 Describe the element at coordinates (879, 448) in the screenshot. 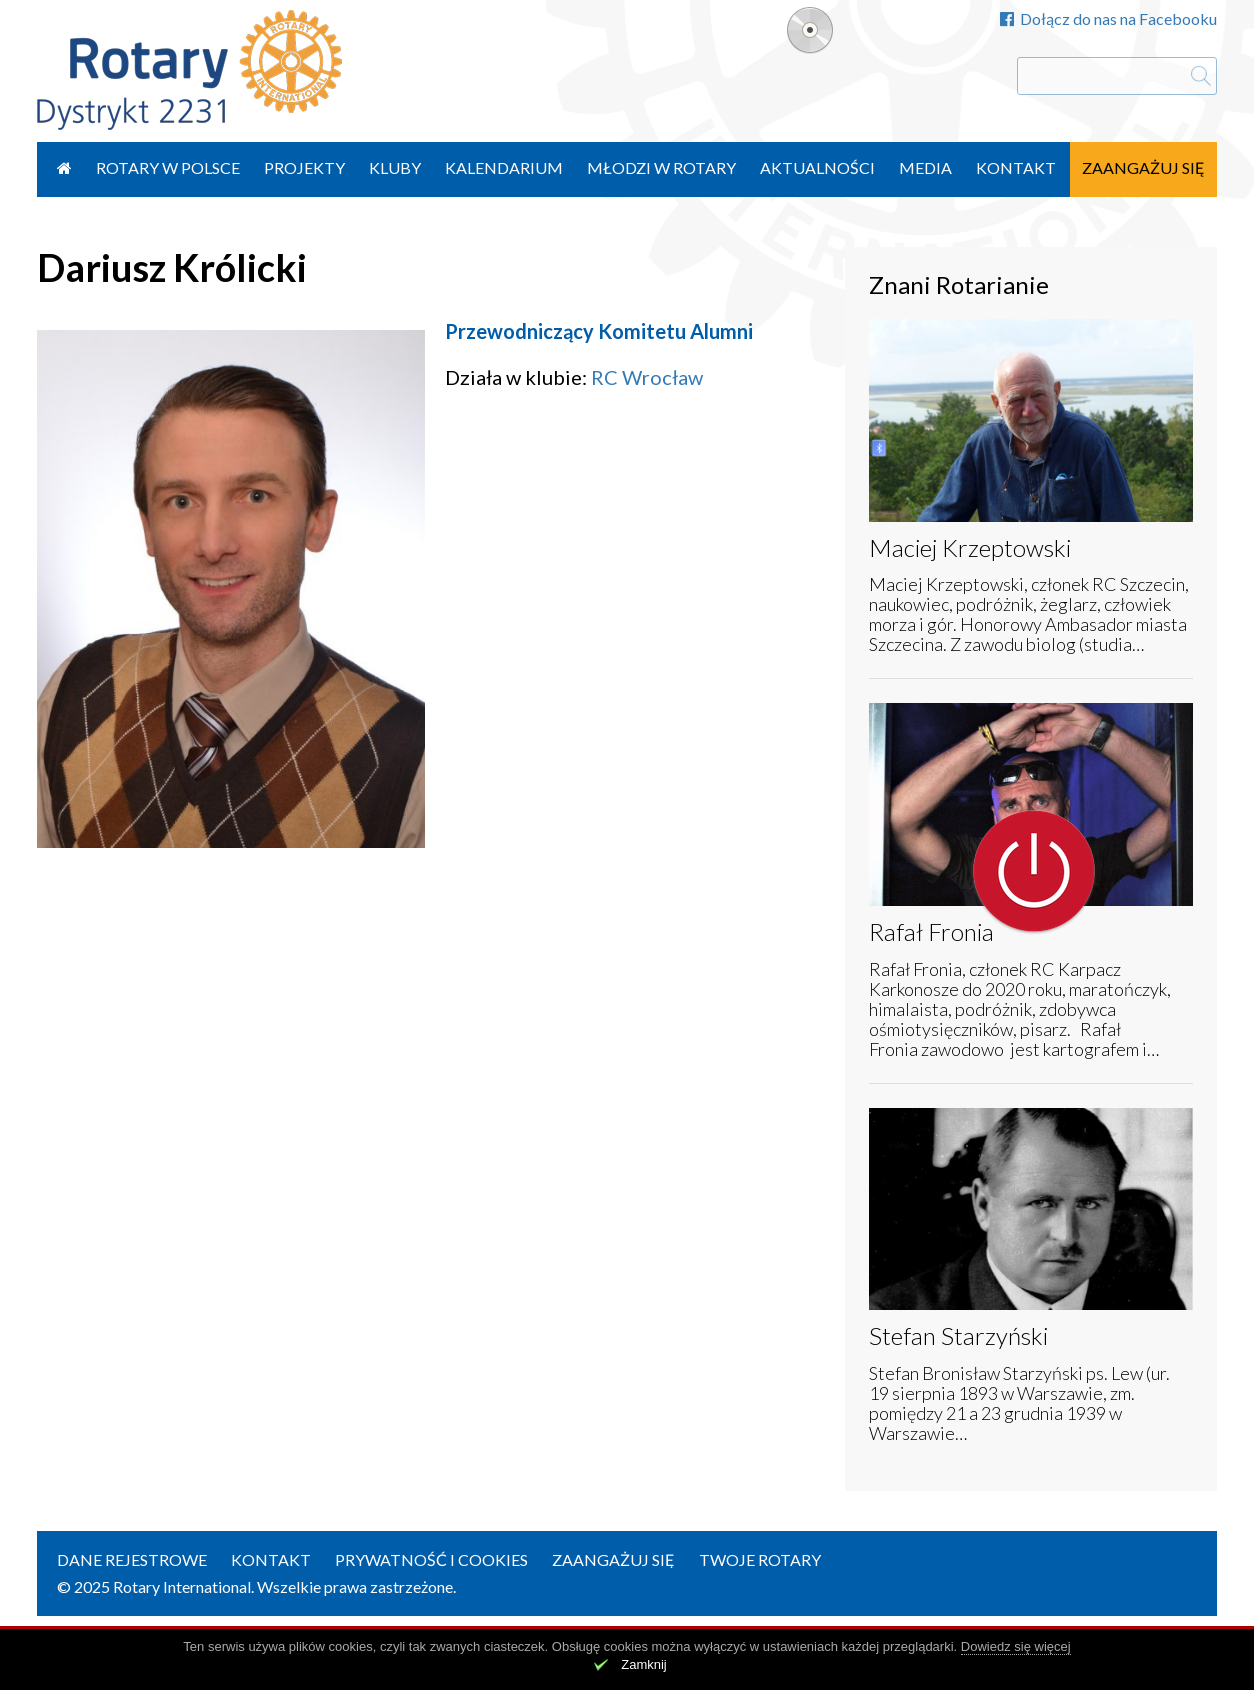

I see `indicates bluetooth is currently active` at that location.